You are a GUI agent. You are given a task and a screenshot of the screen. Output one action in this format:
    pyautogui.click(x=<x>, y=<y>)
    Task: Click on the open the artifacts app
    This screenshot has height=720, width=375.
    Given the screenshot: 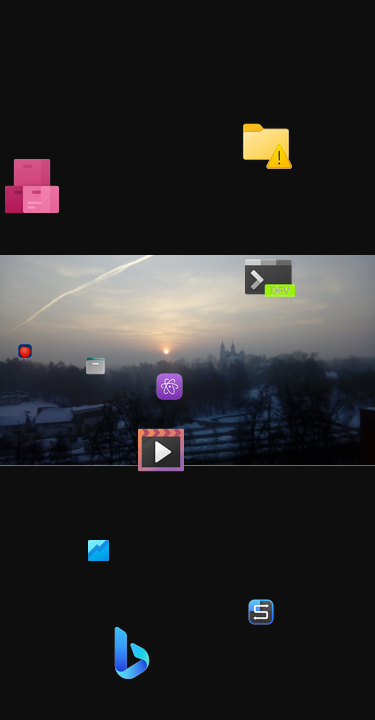 What is the action you would take?
    pyautogui.click(x=32, y=186)
    